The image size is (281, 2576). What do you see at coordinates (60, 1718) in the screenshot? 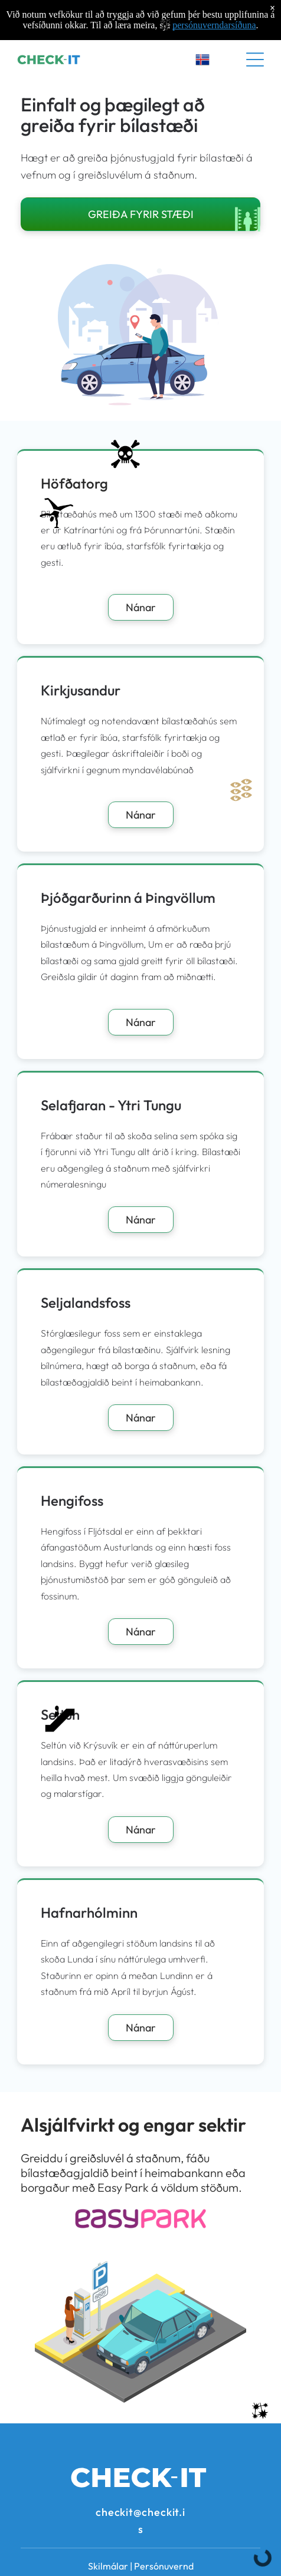
I see `indicates escalator location in a building or transit map` at bounding box center [60, 1718].